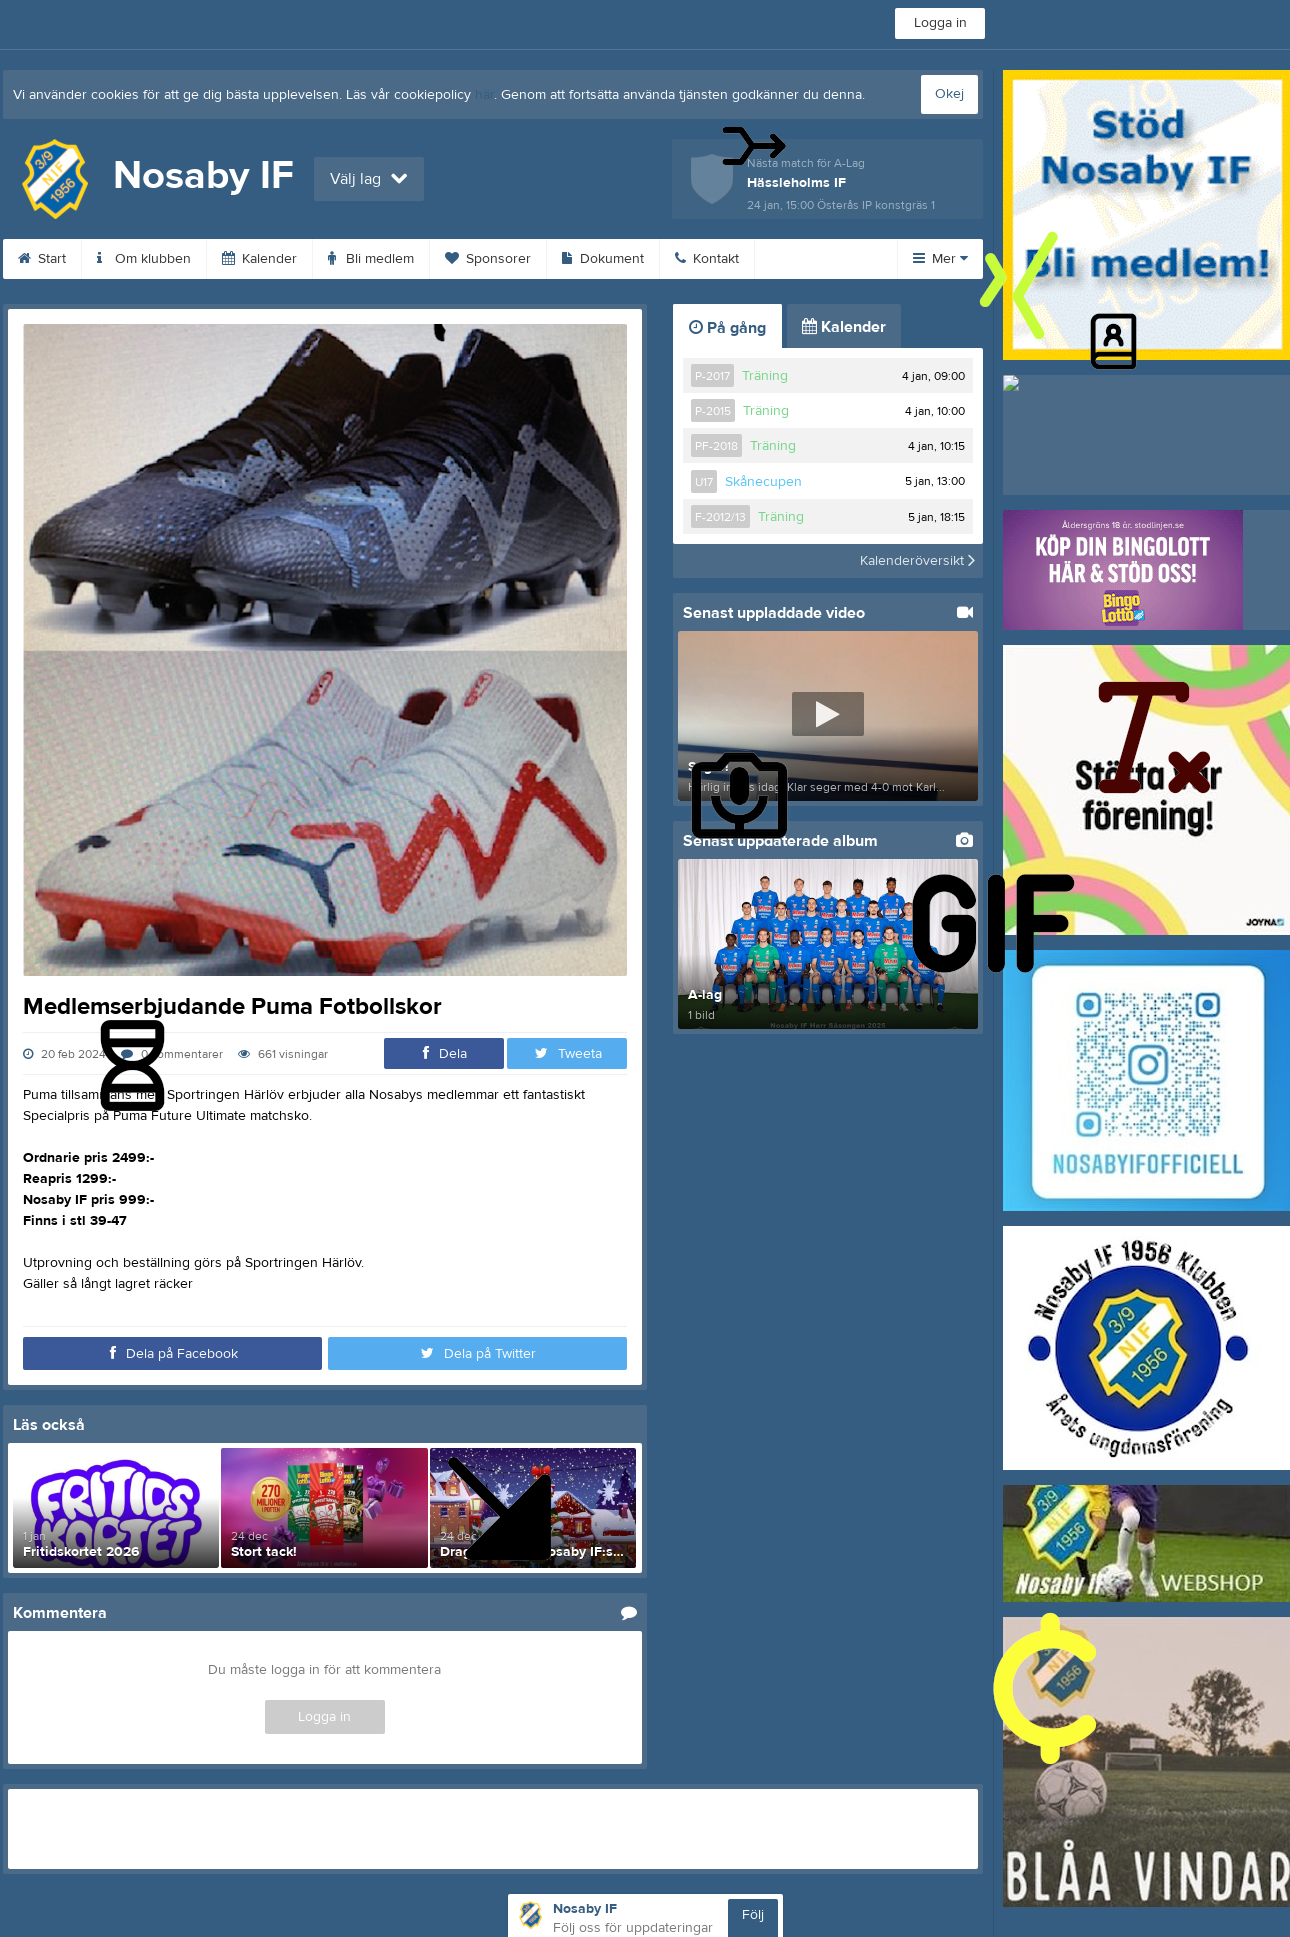 This screenshot has height=1937, width=1290. Describe the element at coordinates (1140, 737) in the screenshot. I see `clear text formatting` at that location.